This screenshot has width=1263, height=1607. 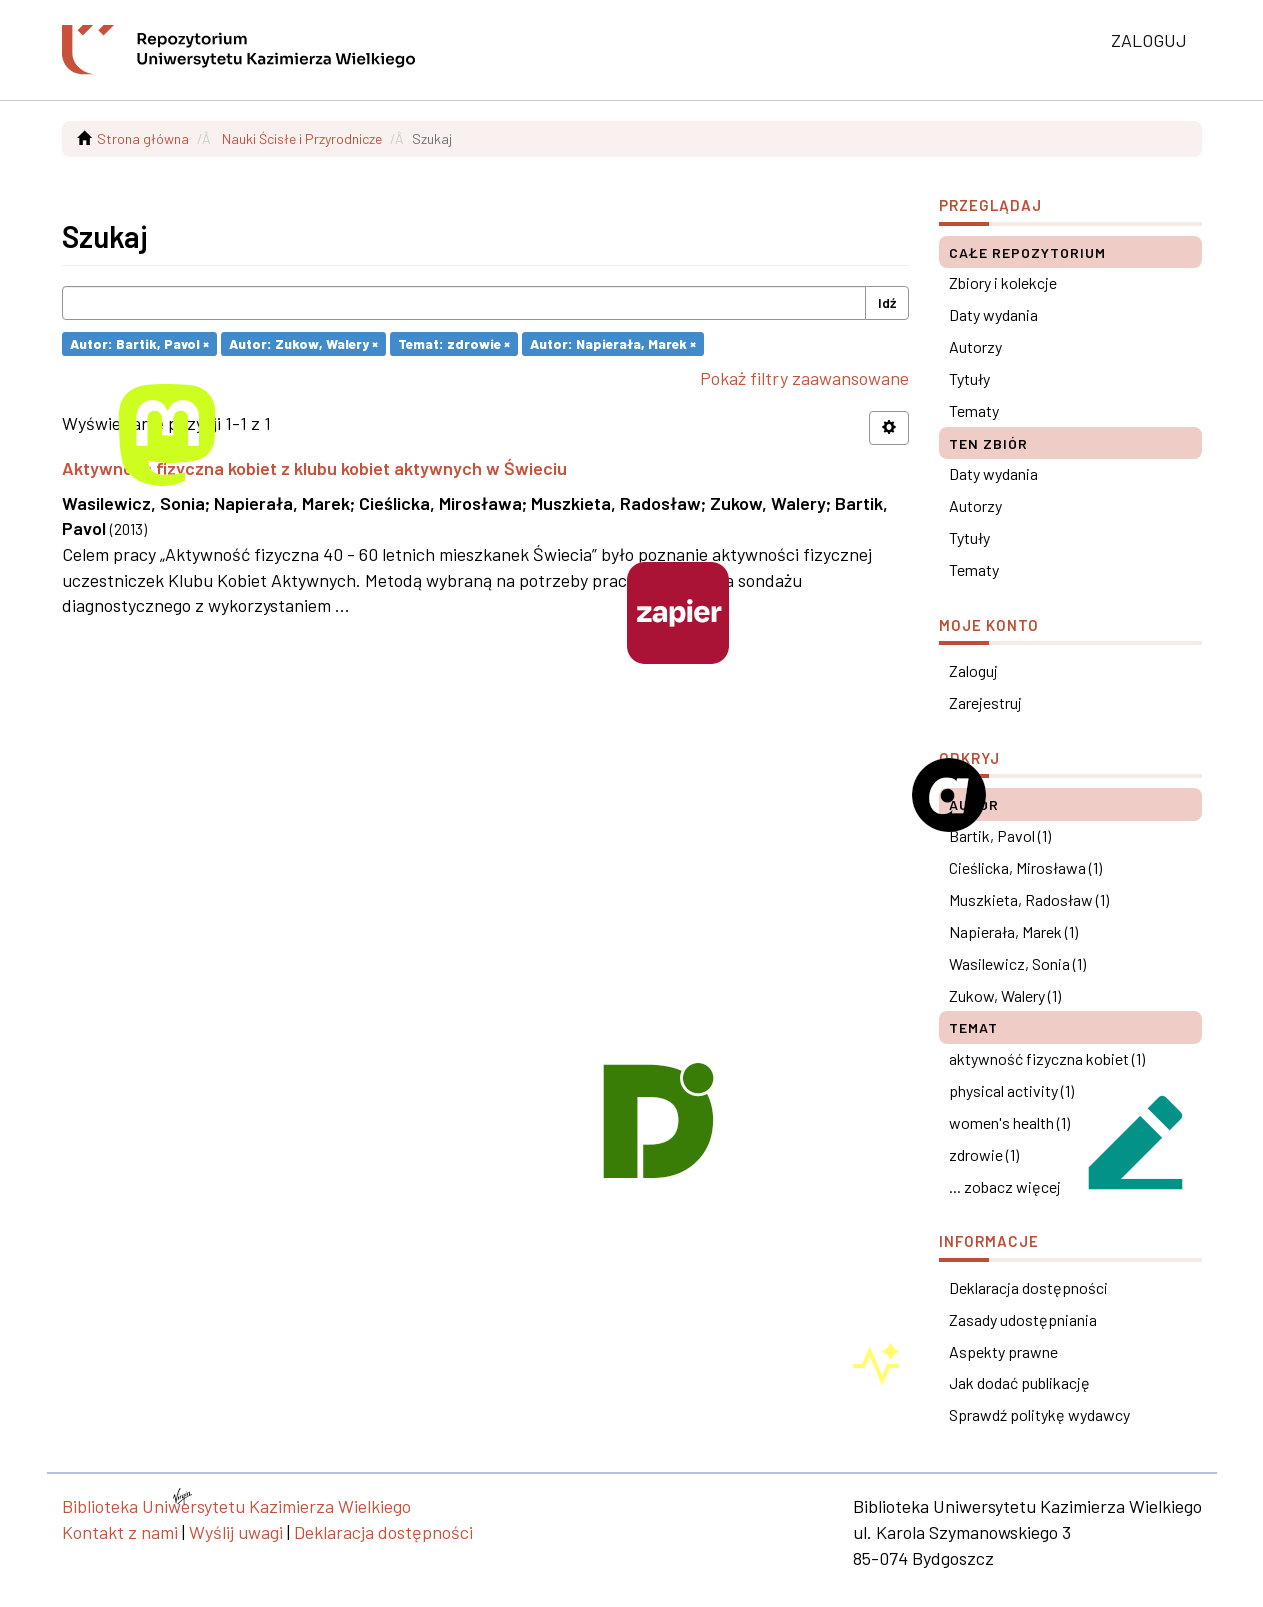 I want to click on virgin group company logo, so click(x=182, y=1496).